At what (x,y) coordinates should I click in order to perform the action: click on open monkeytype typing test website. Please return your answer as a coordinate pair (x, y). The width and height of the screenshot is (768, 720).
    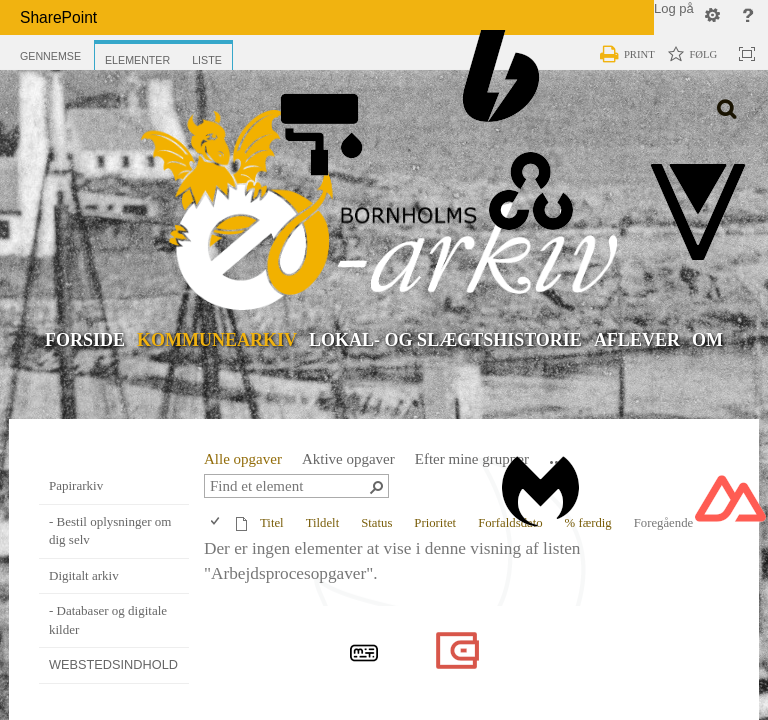
    Looking at the image, I should click on (364, 653).